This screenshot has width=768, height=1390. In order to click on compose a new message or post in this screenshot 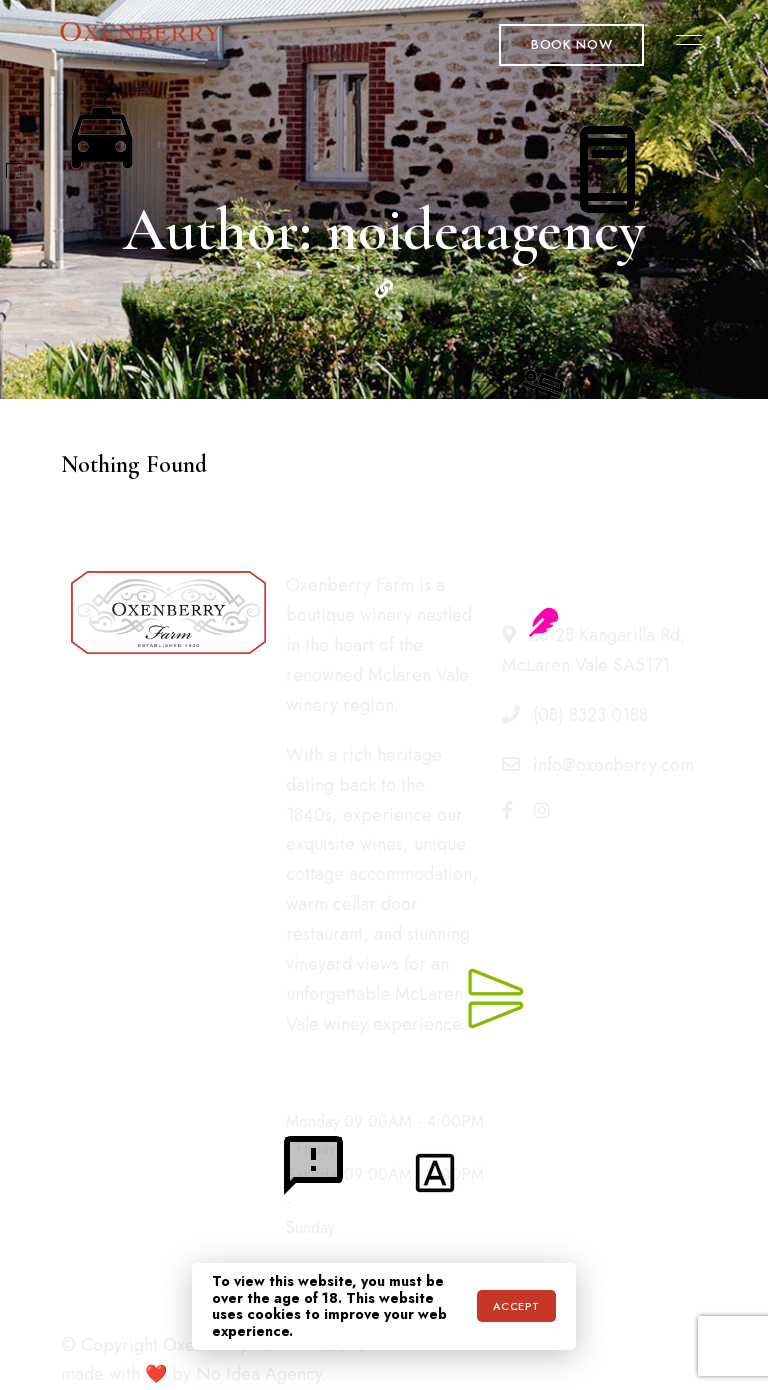, I will do `click(543, 622)`.